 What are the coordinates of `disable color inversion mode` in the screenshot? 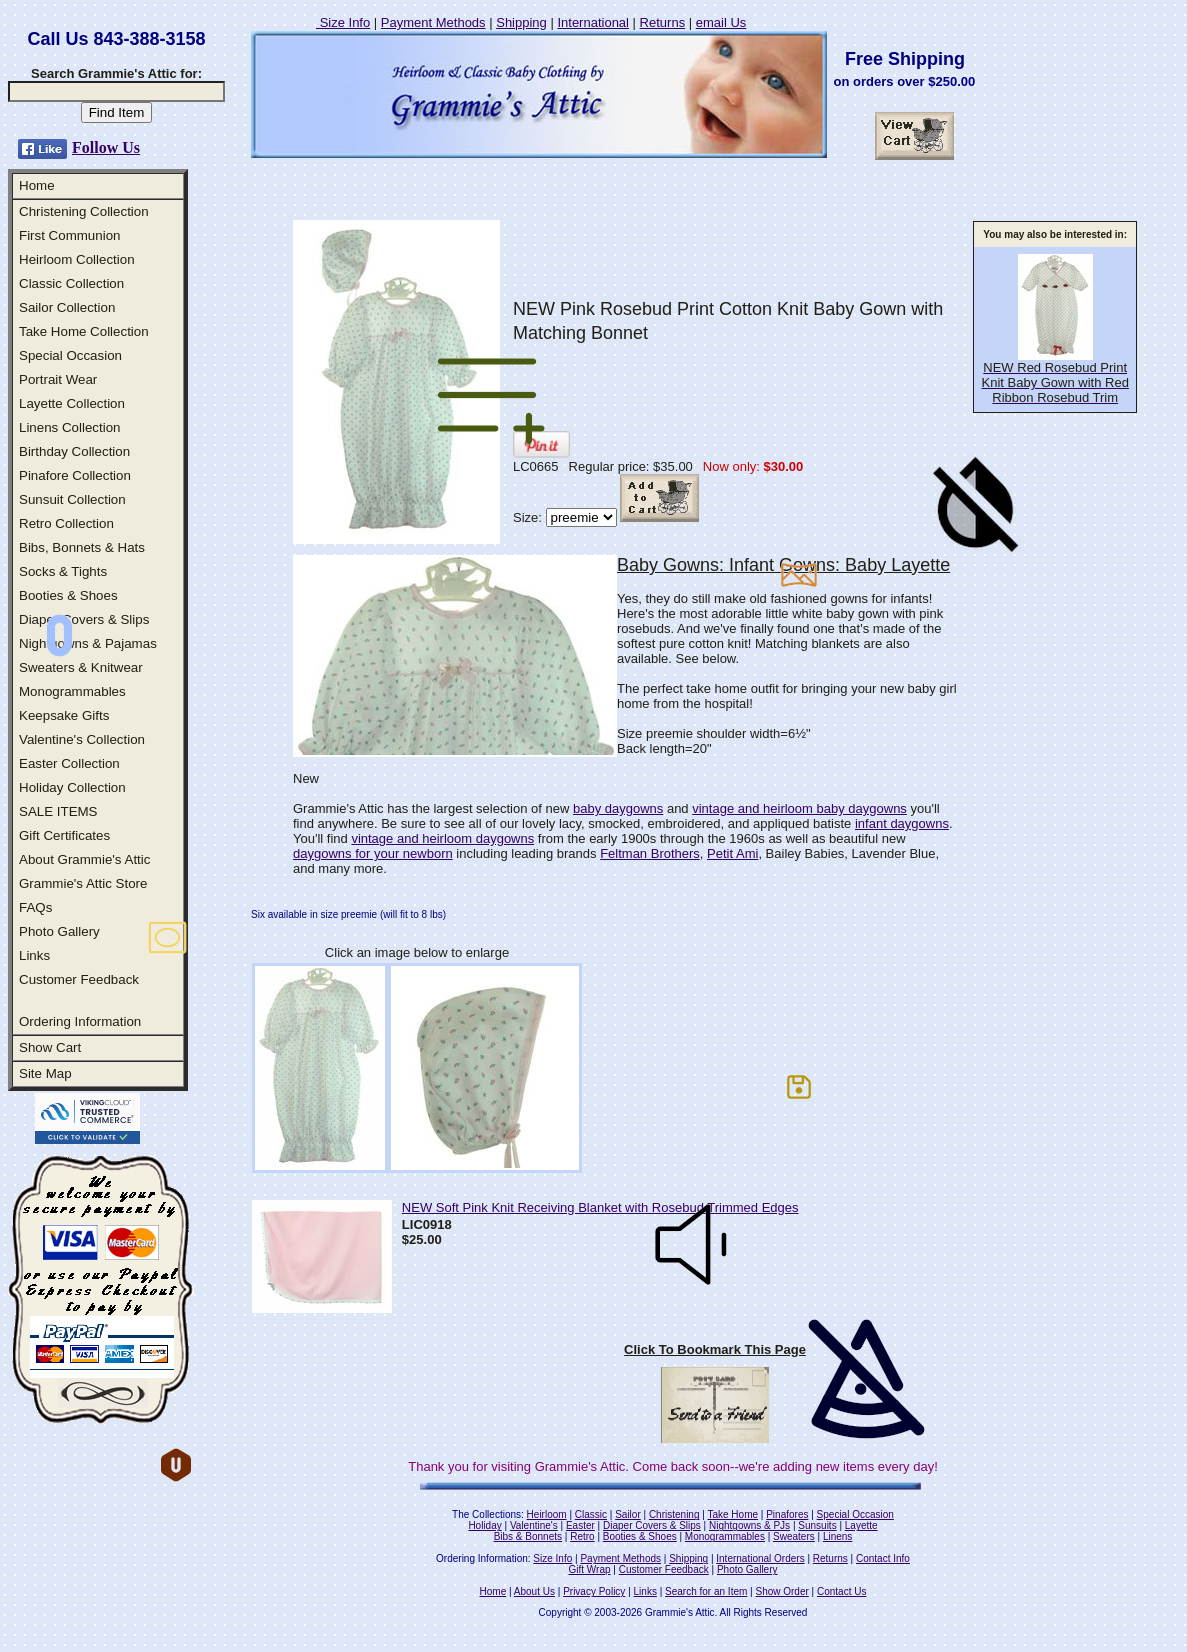 It's located at (975, 502).